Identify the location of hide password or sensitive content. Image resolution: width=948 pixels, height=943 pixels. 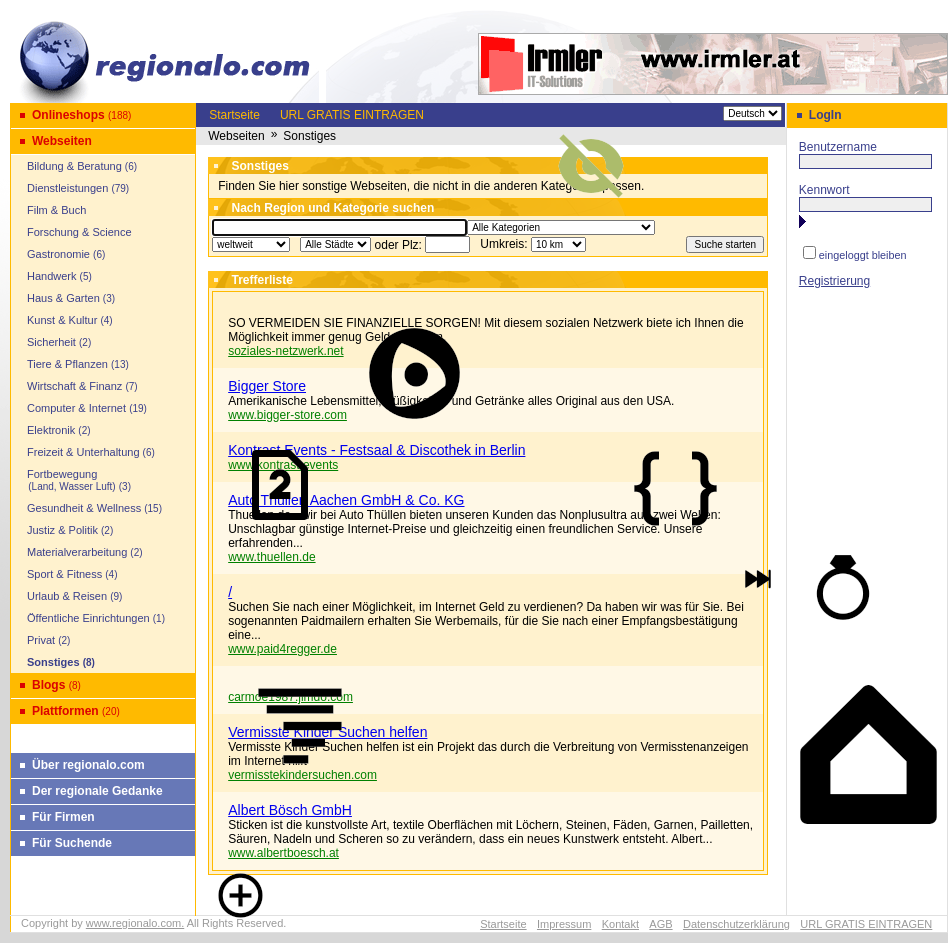
(591, 166).